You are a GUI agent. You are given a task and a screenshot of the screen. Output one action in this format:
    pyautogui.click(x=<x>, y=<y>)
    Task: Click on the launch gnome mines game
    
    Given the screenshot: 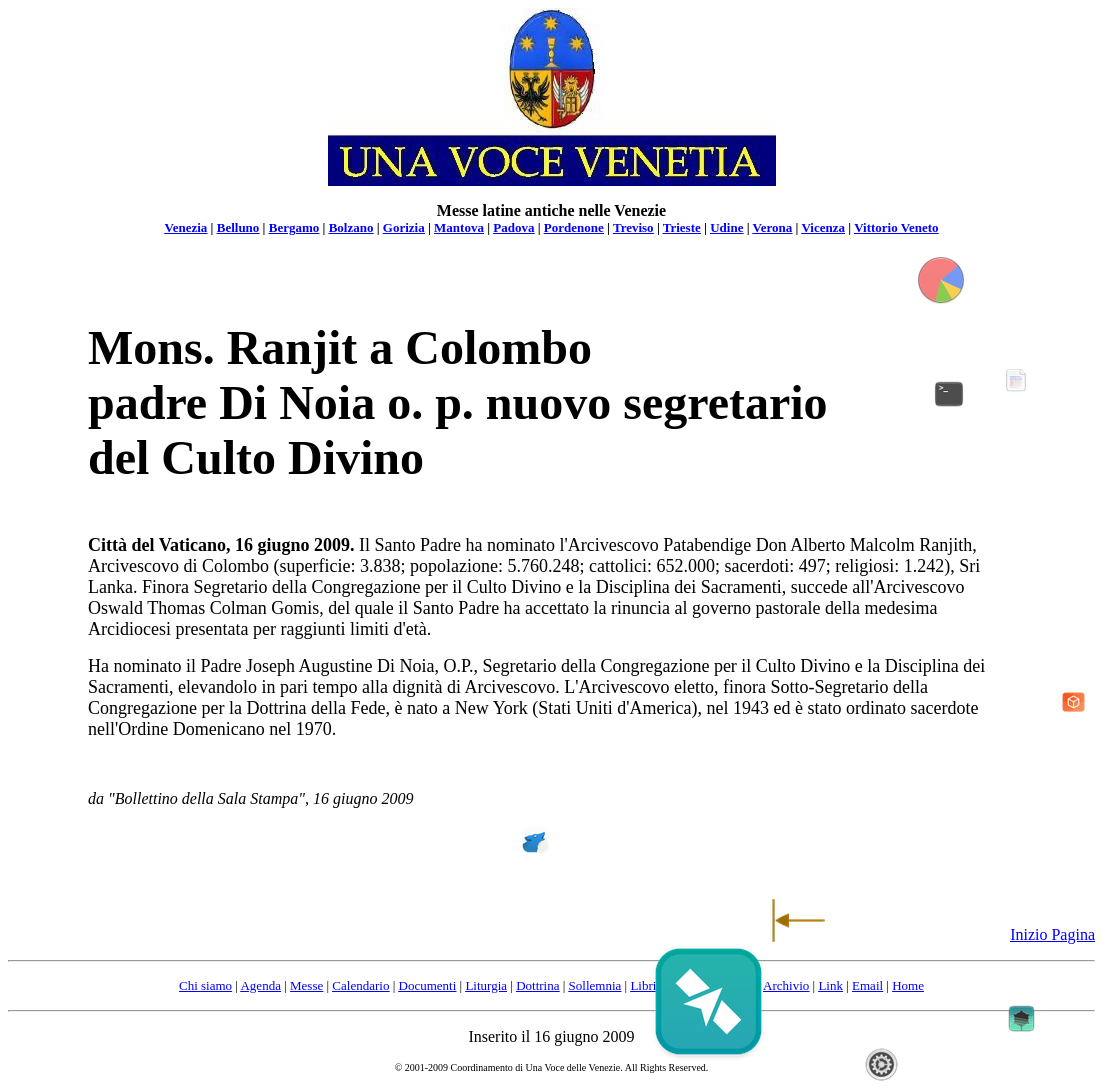 What is the action you would take?
    pyautogui.click(x=1021, y=1018)
    